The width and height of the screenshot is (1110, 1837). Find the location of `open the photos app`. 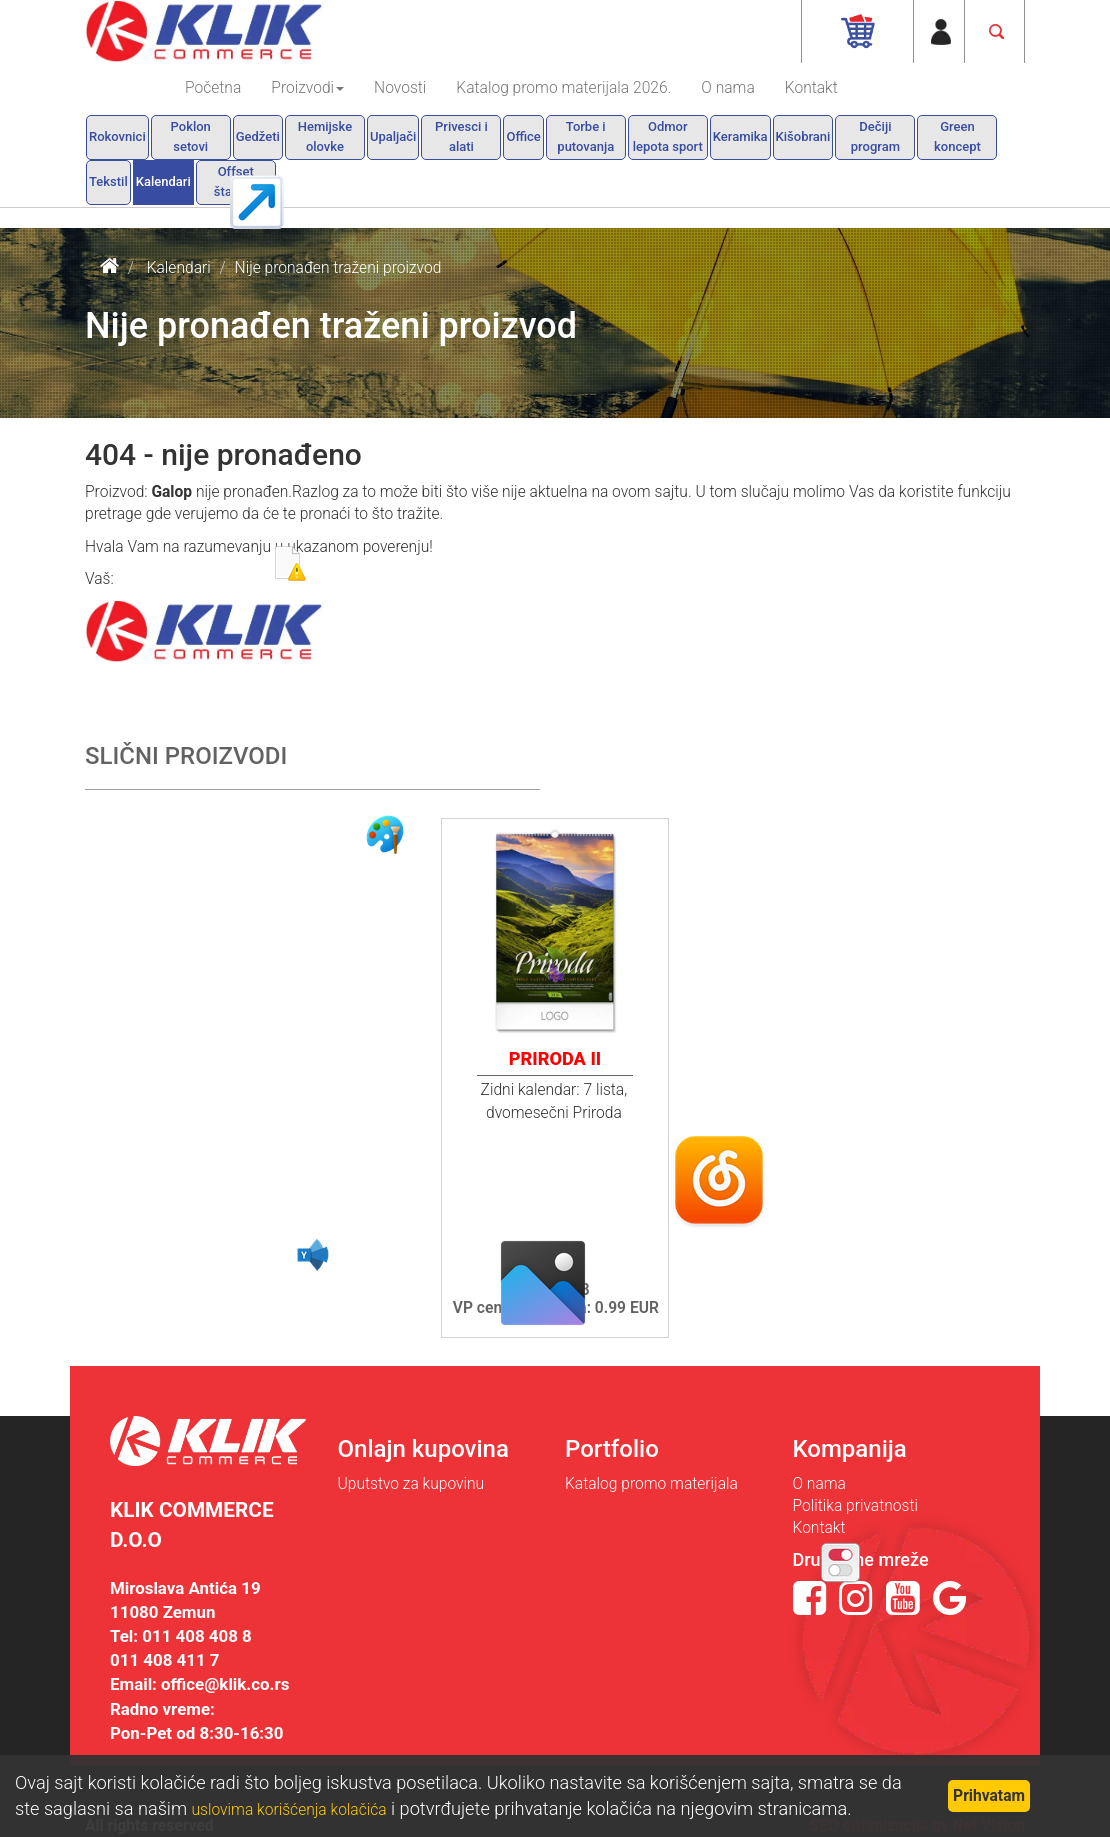

open the photos app is located at coordinates (543, 1283).